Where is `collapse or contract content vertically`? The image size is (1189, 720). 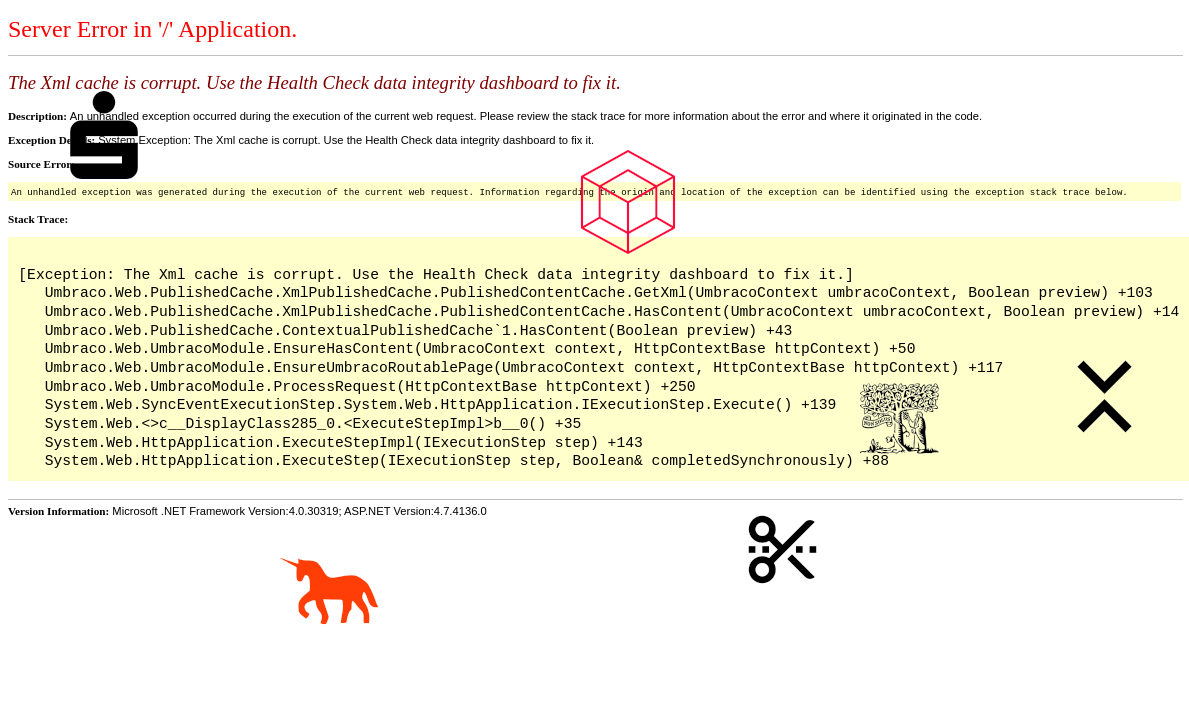 collapse or contract content vertically is located at coordinates (1104, 396).